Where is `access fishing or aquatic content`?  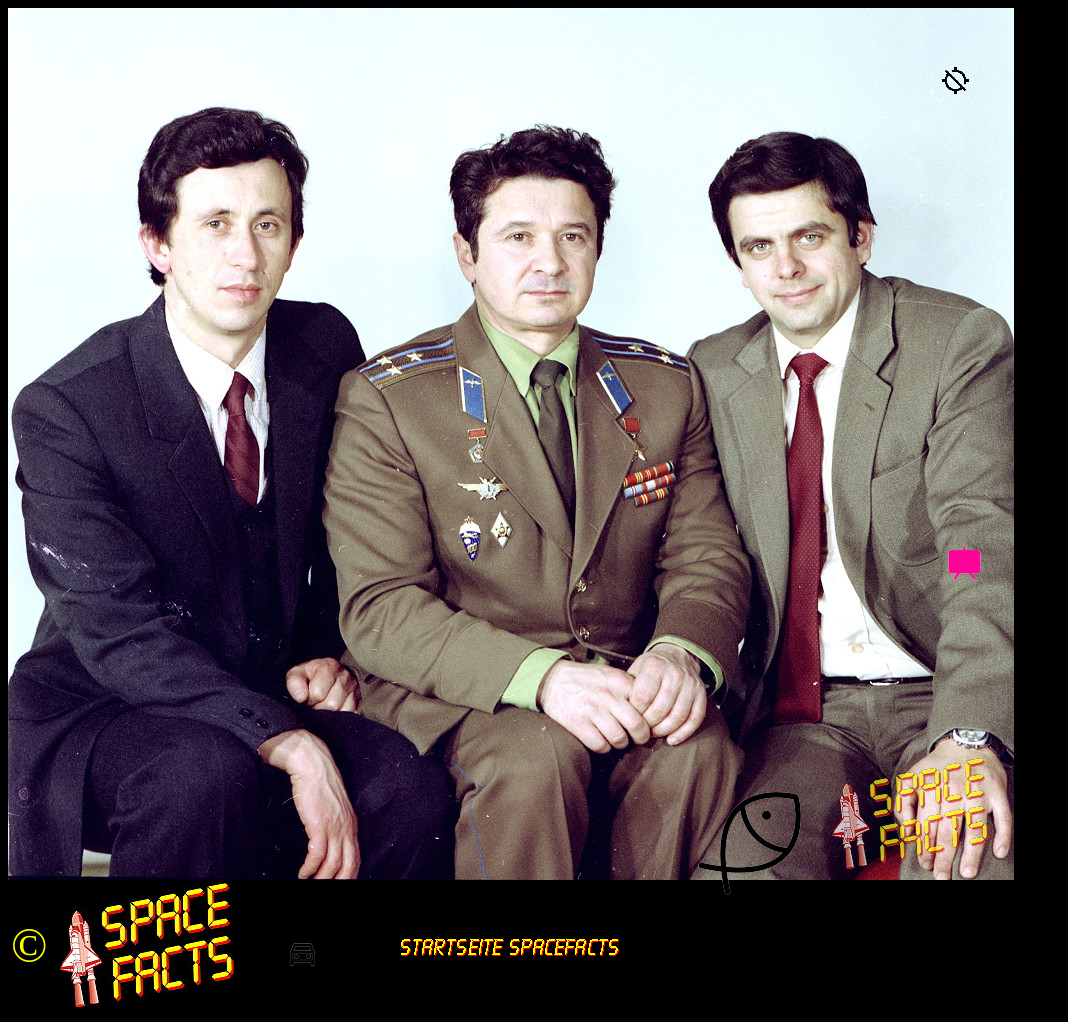 access fishing or aquatic content is located at coordinates (753, 839).